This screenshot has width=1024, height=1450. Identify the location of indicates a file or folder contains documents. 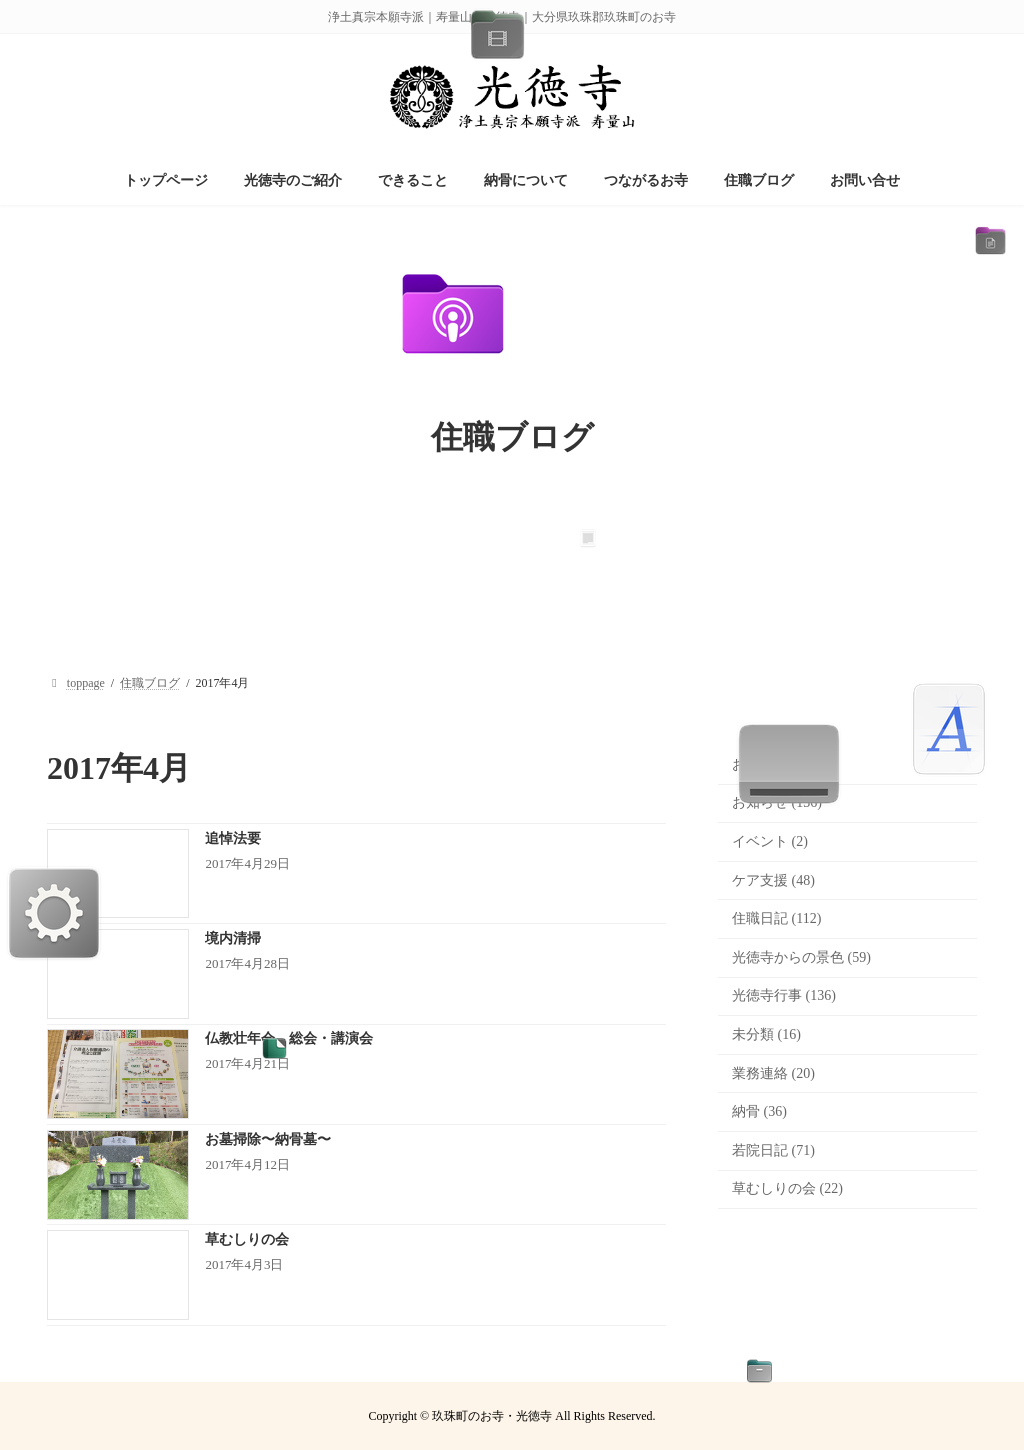
(588, 538).